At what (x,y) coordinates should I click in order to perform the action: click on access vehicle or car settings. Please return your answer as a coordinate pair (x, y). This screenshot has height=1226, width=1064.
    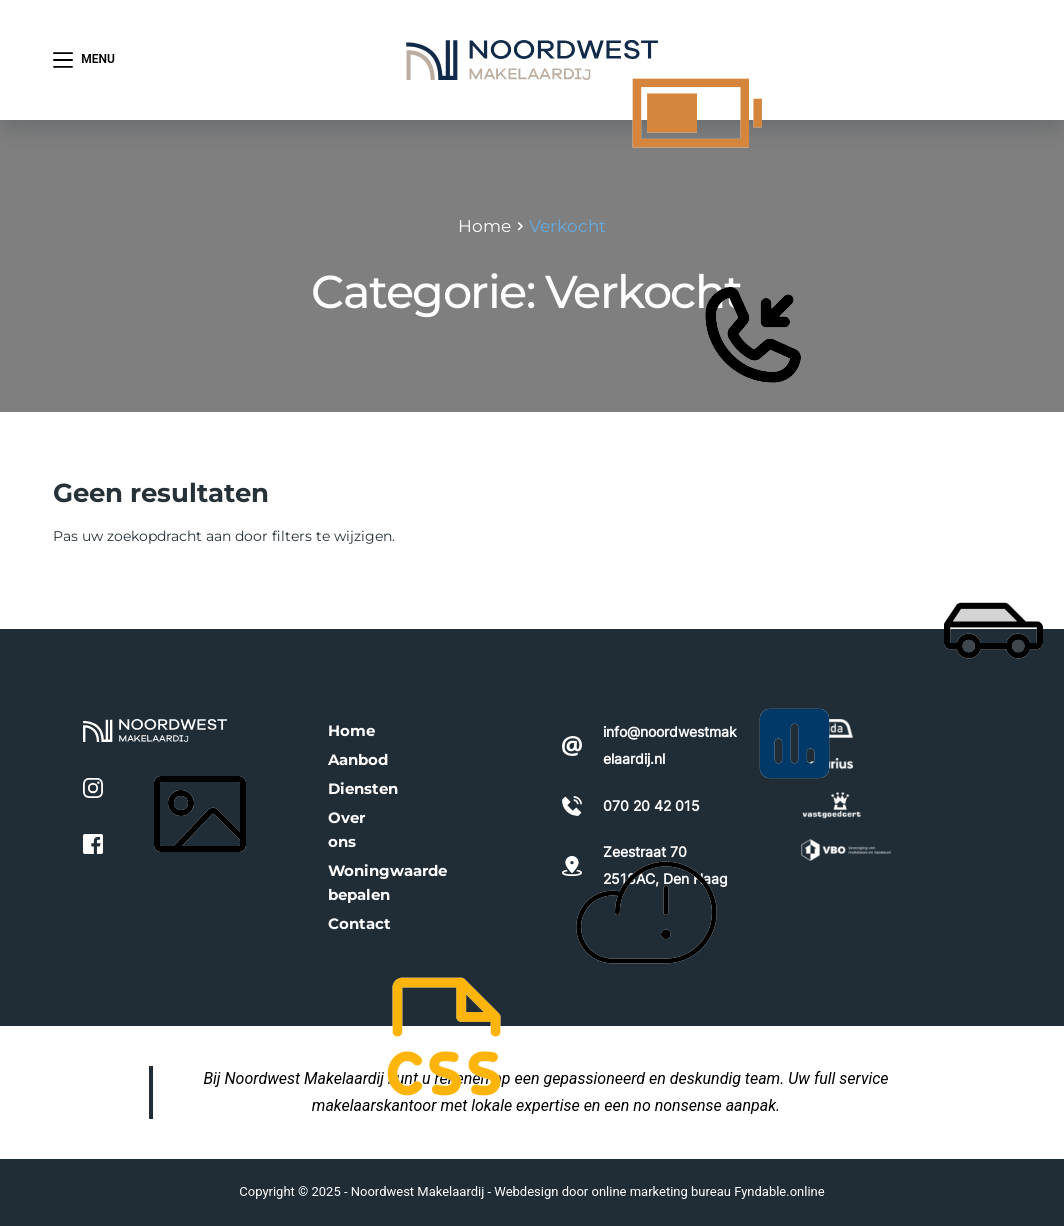
    Looking at the image, I should click on (993, 627).